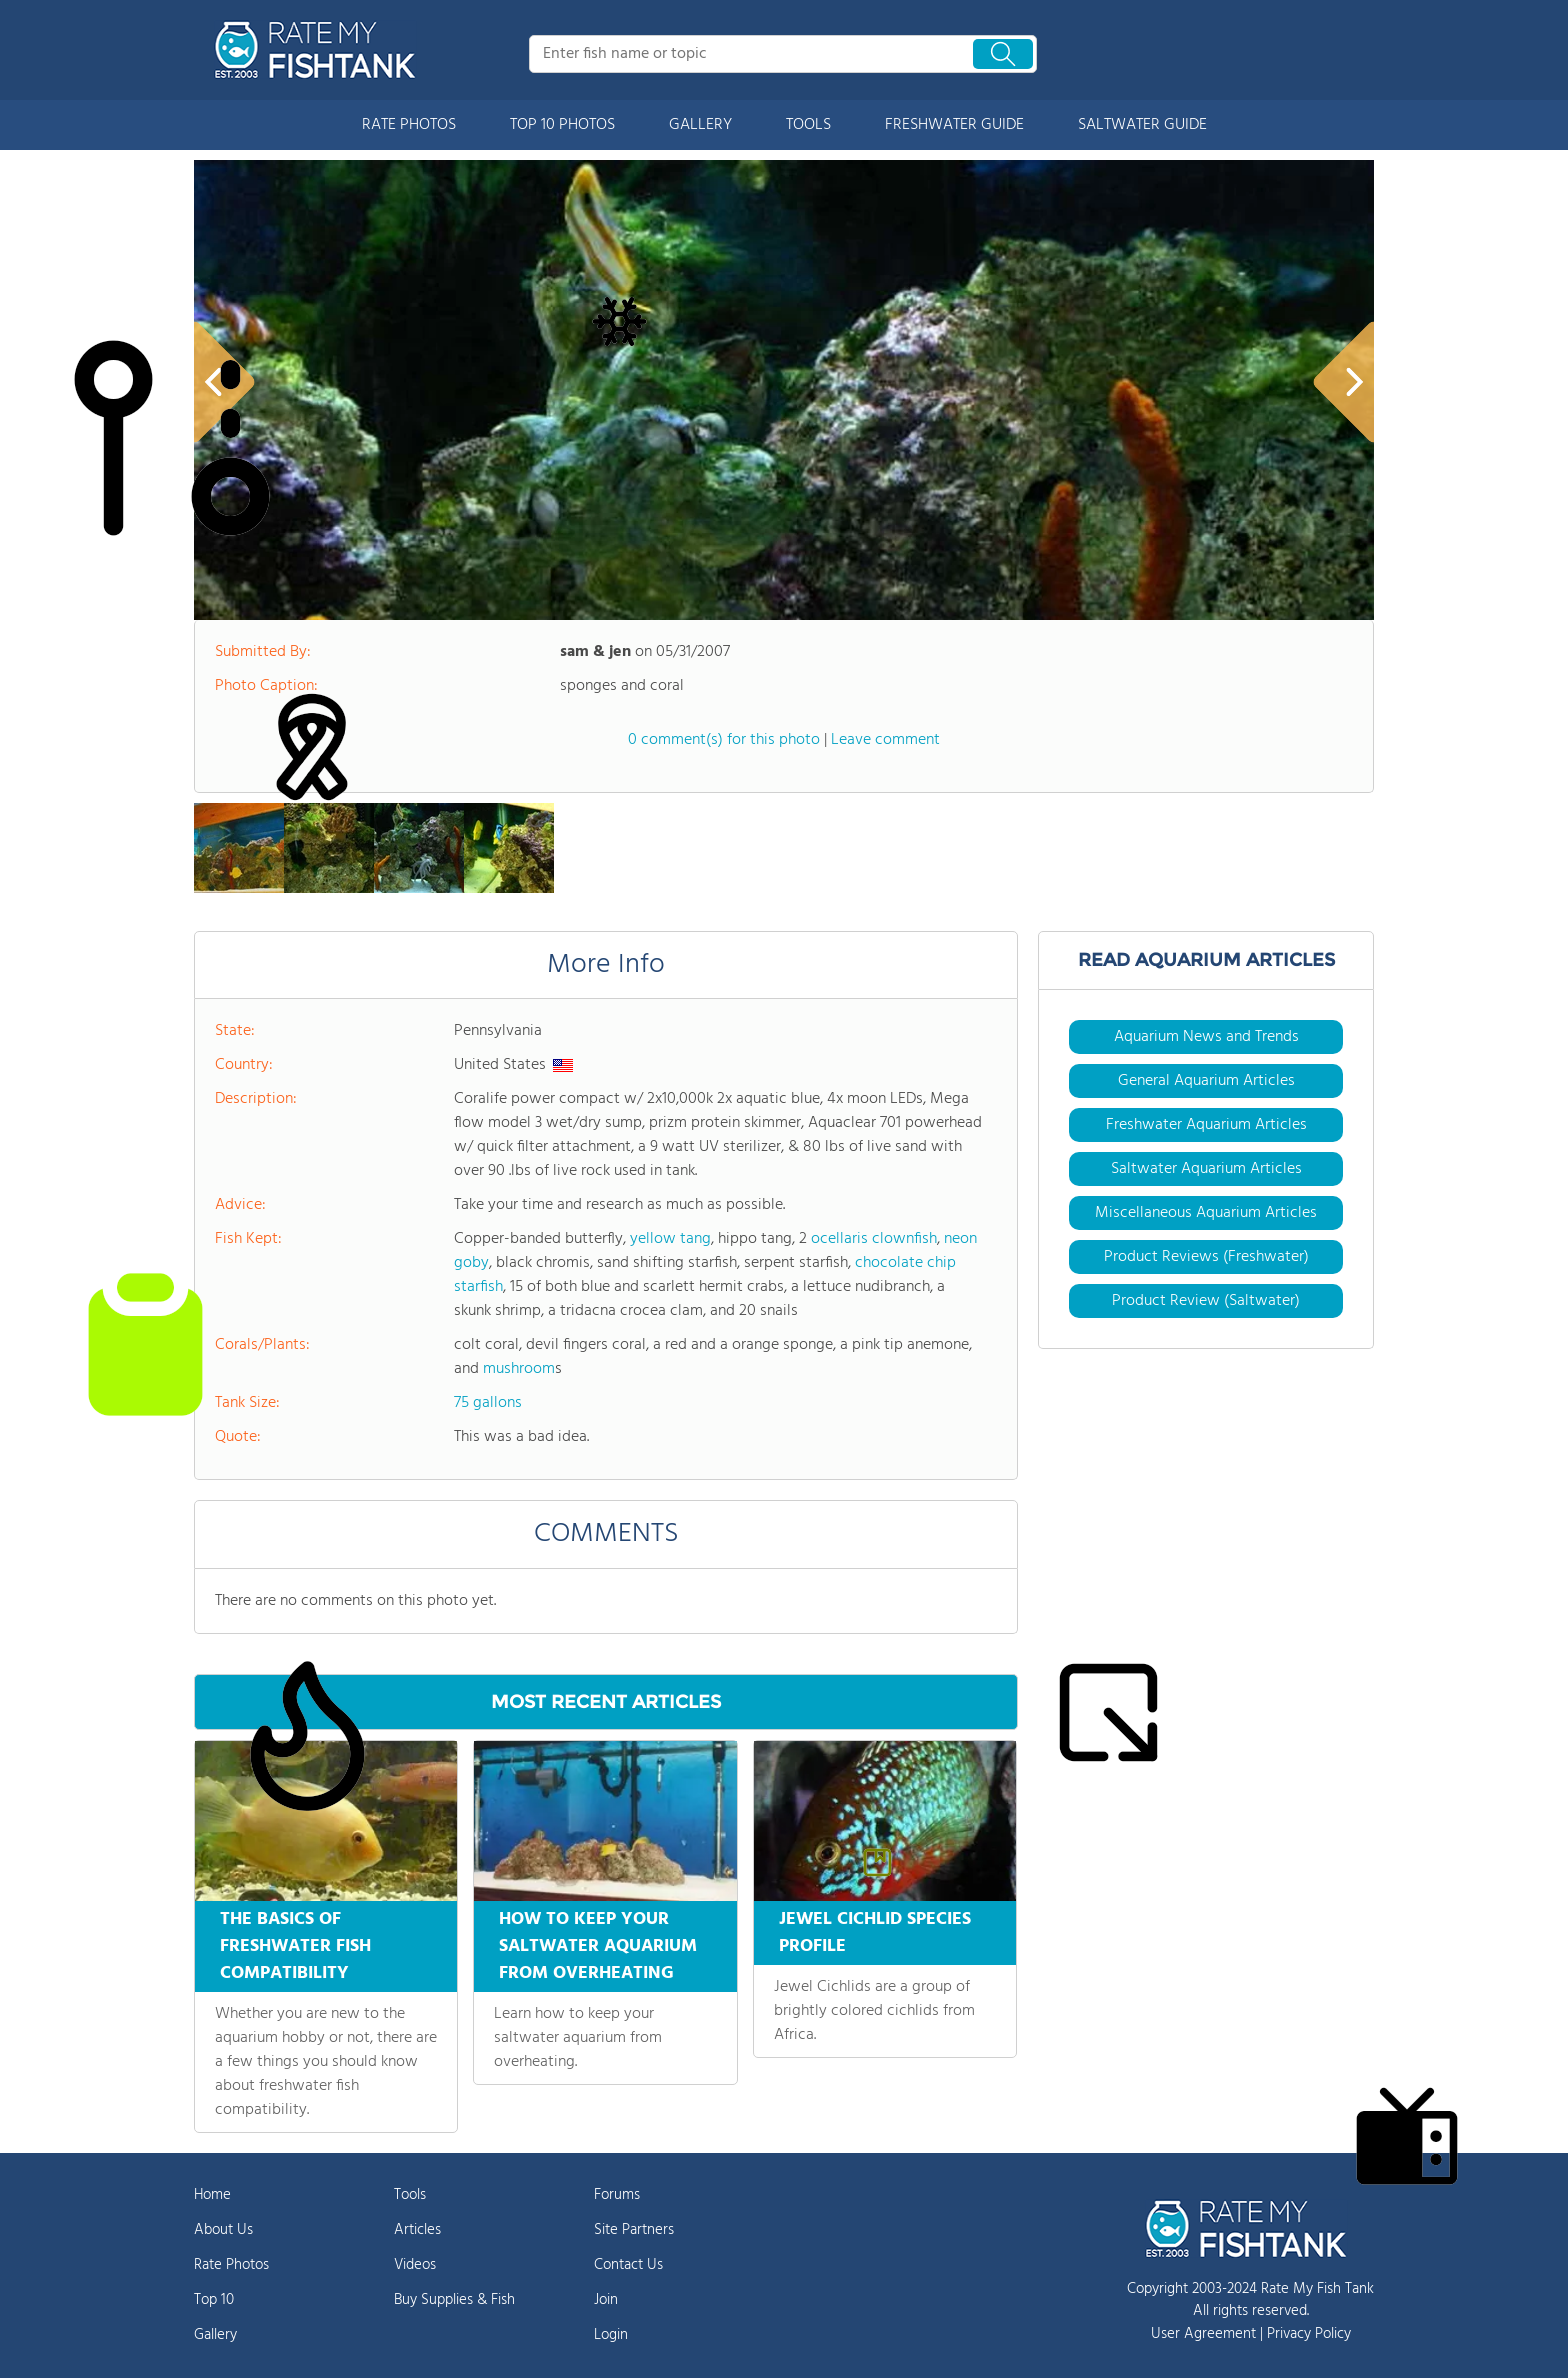 Image resolution: width=1568 pixels, height=2378 pixels. What do you see at coordinates (145, 1344) in the screenshot?
I see `copy content to clipboard` at bounding box center [145, 1344].